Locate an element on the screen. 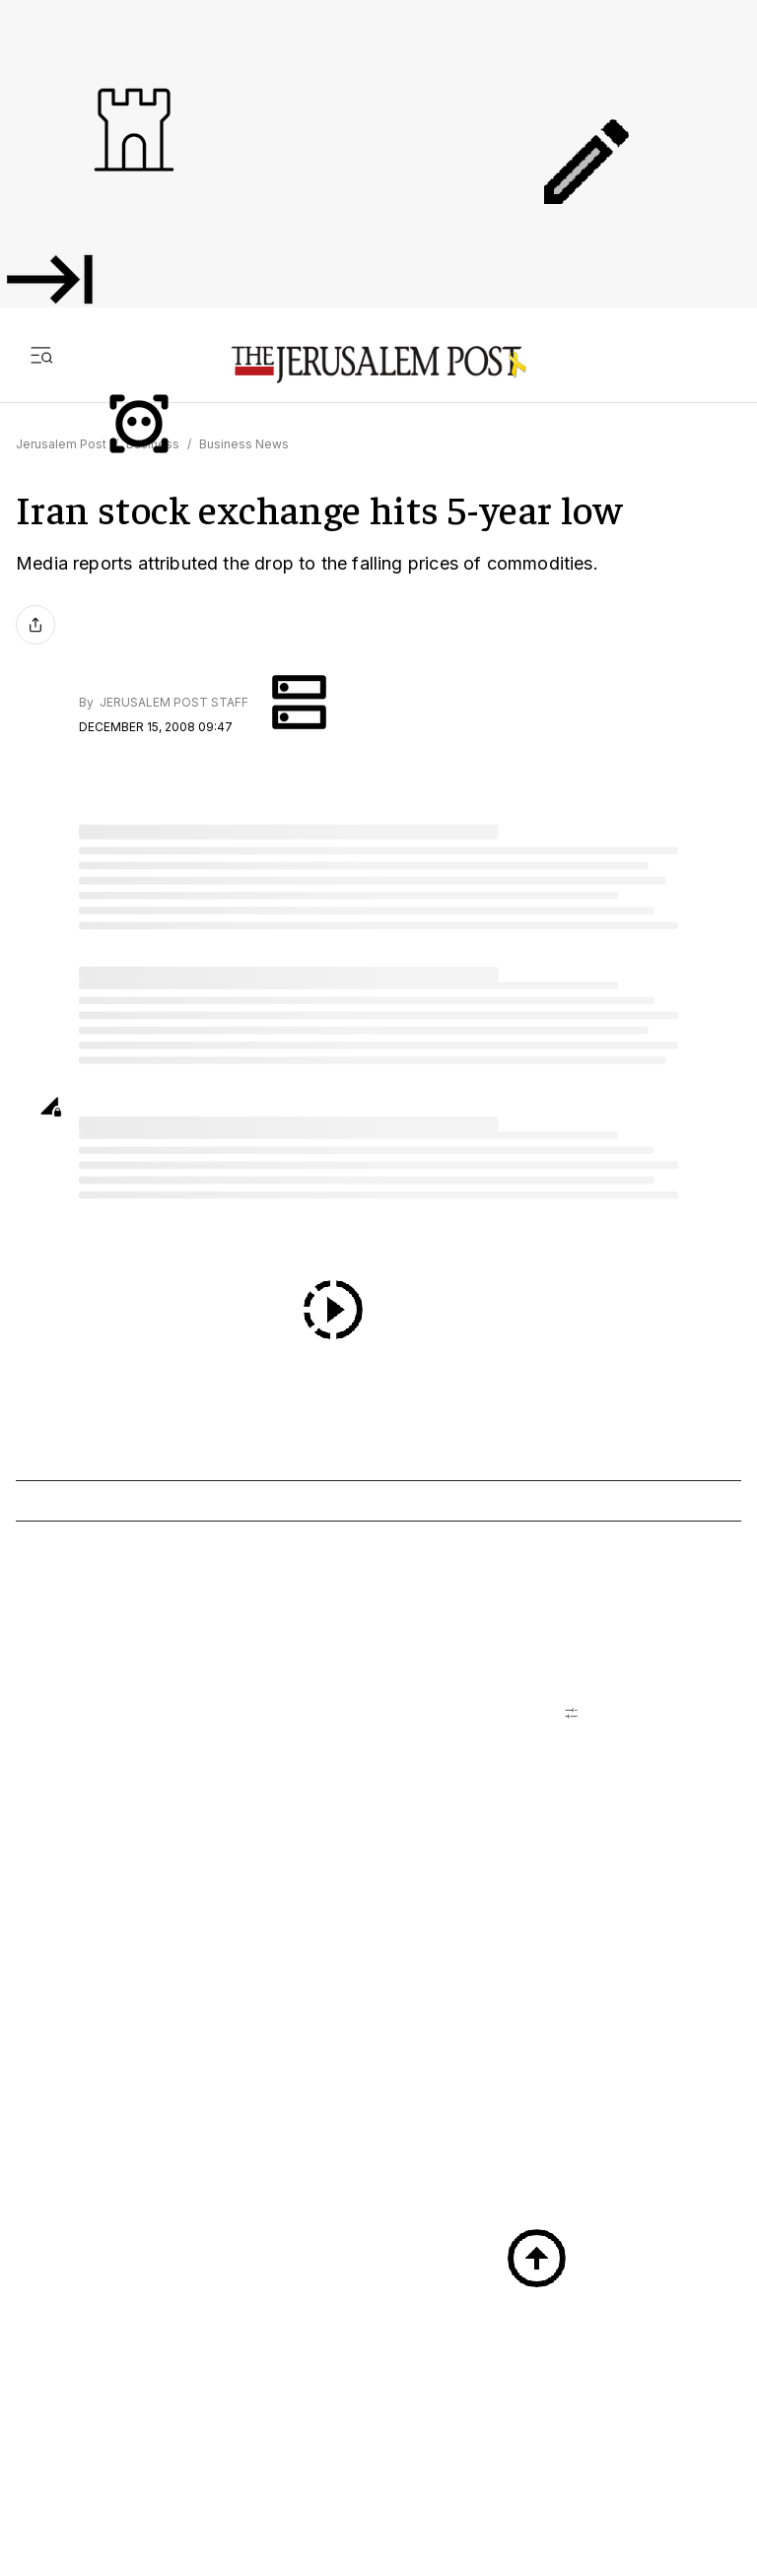 This screenshot has width=757, height=2576. indicates a secured or password-protected network connection is located at coordinates (50, 1107).